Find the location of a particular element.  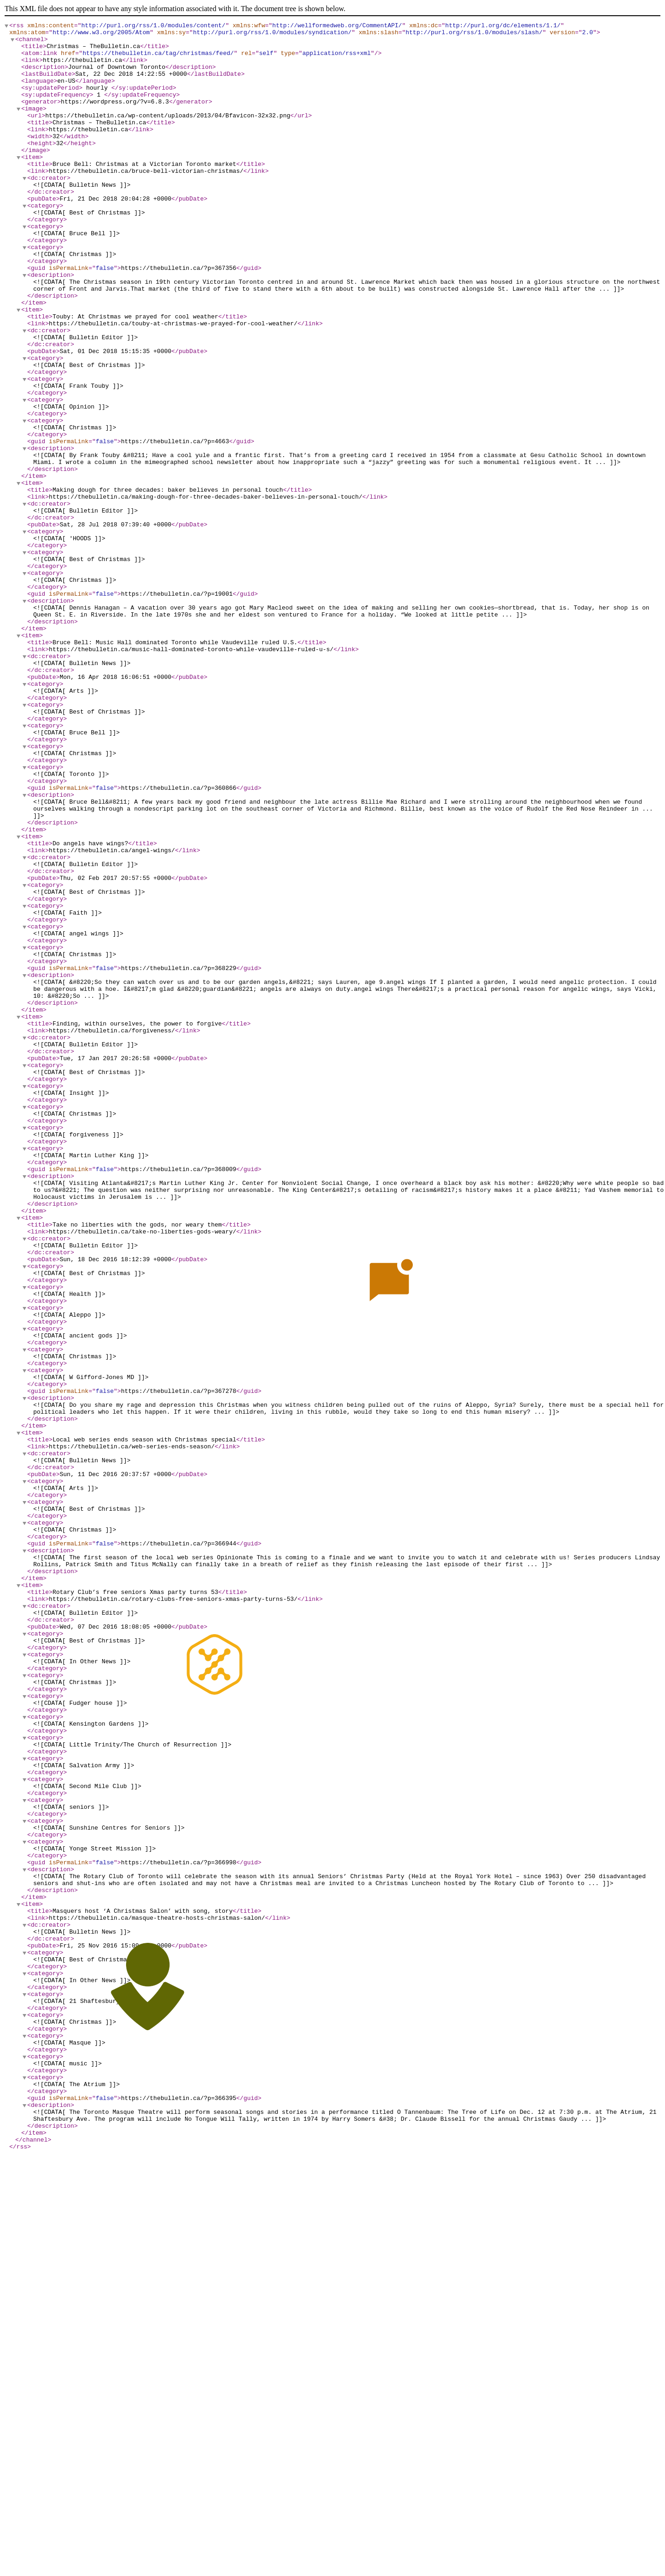

open localxpose tunnel service is located at coordinates (214, 1664).